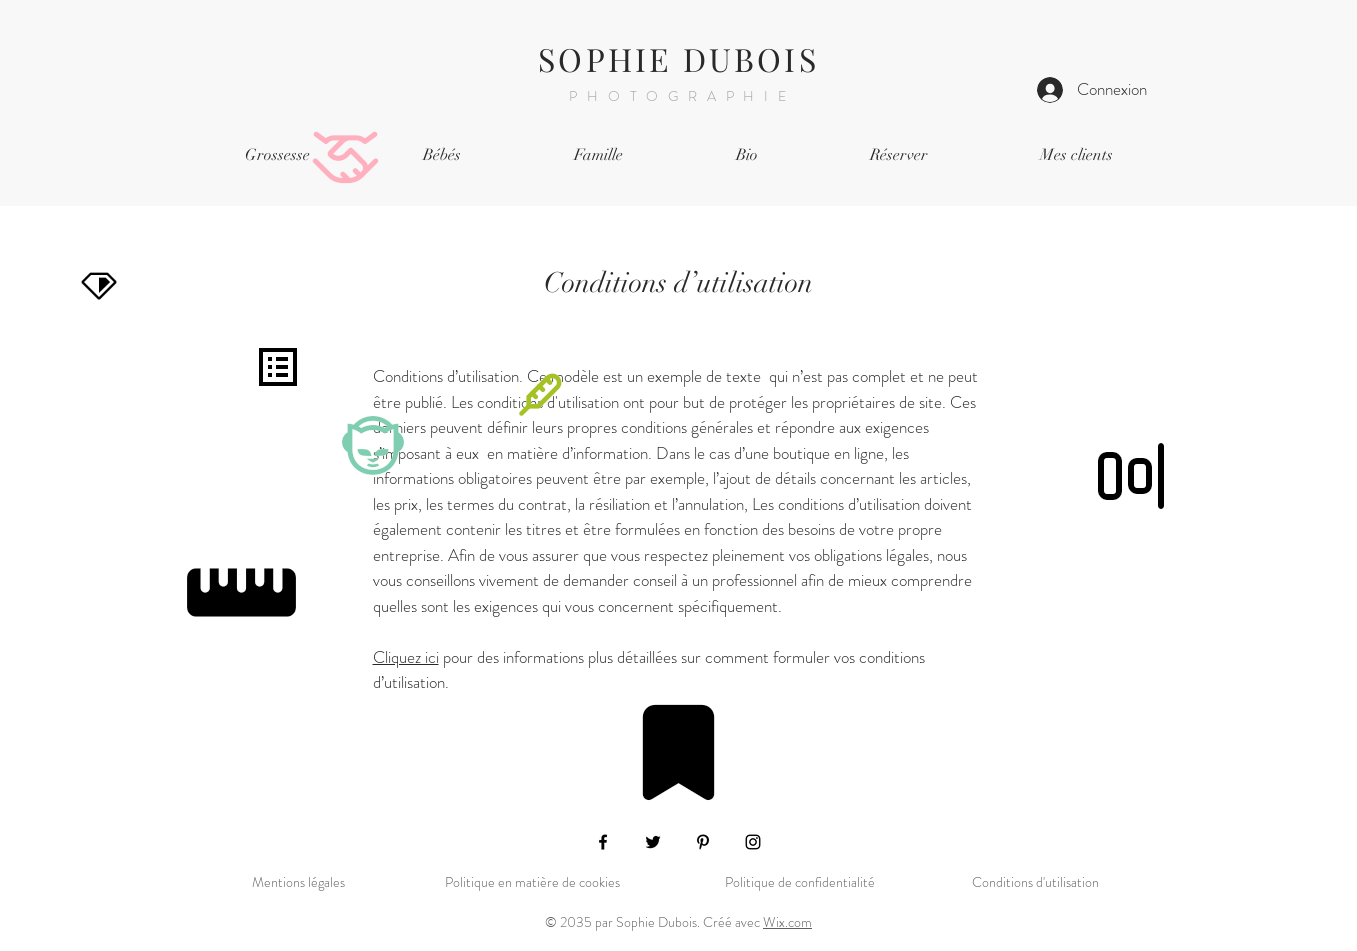  I want to click on indicates a partnership or collaboration, so click(345, 156).